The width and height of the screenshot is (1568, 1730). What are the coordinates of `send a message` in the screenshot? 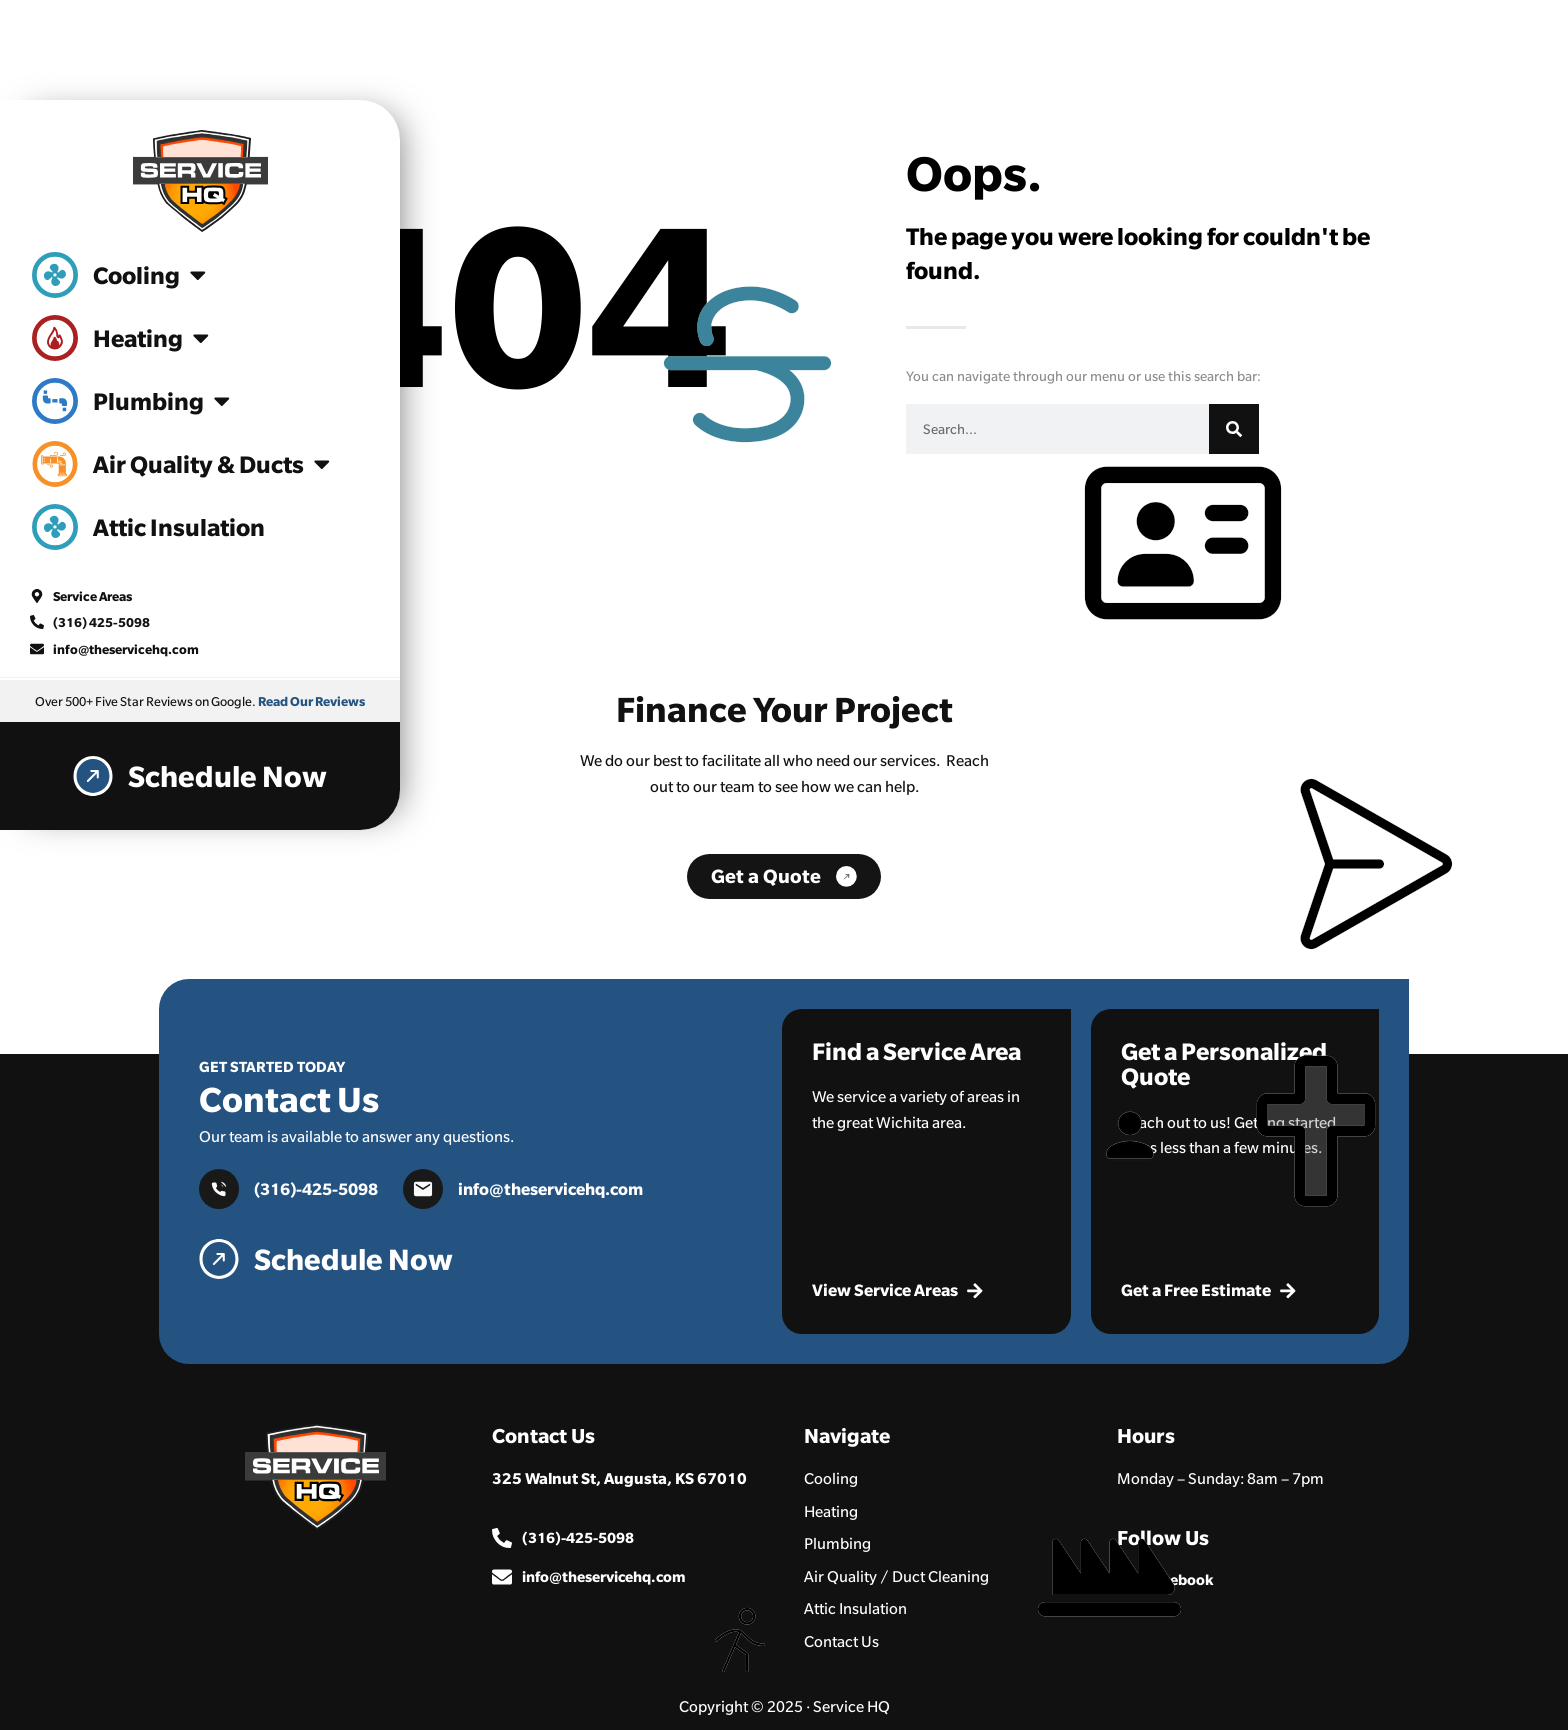 It's located at (1367, 864).